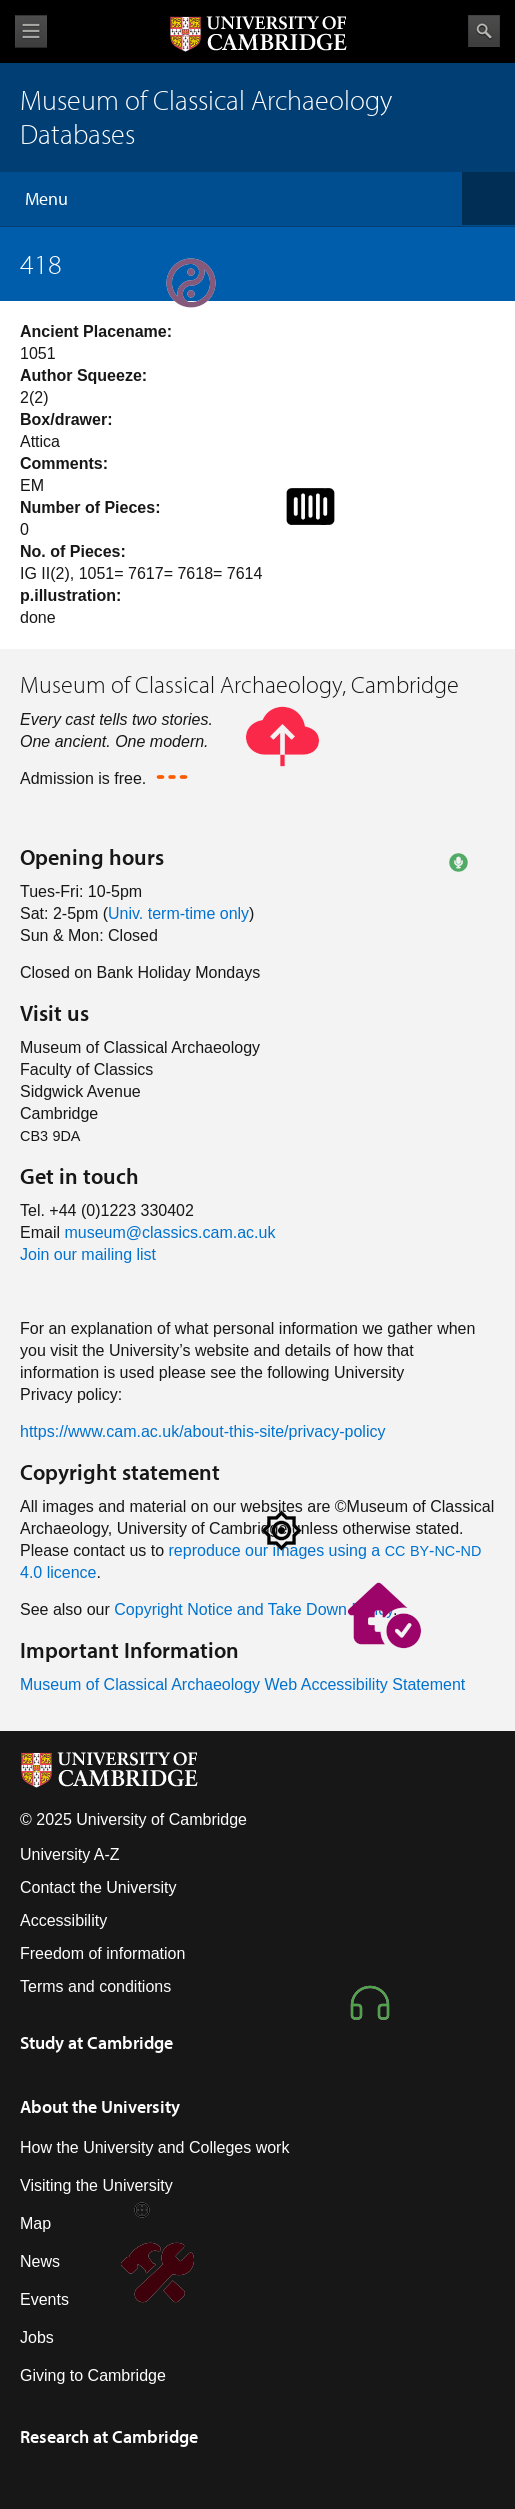 This screenshot has width=515, height=2509. What do you see at coordinates (281, 1530) in the screenshot?
I see `adjust screen brightness` at bounding box center [281, 1530].